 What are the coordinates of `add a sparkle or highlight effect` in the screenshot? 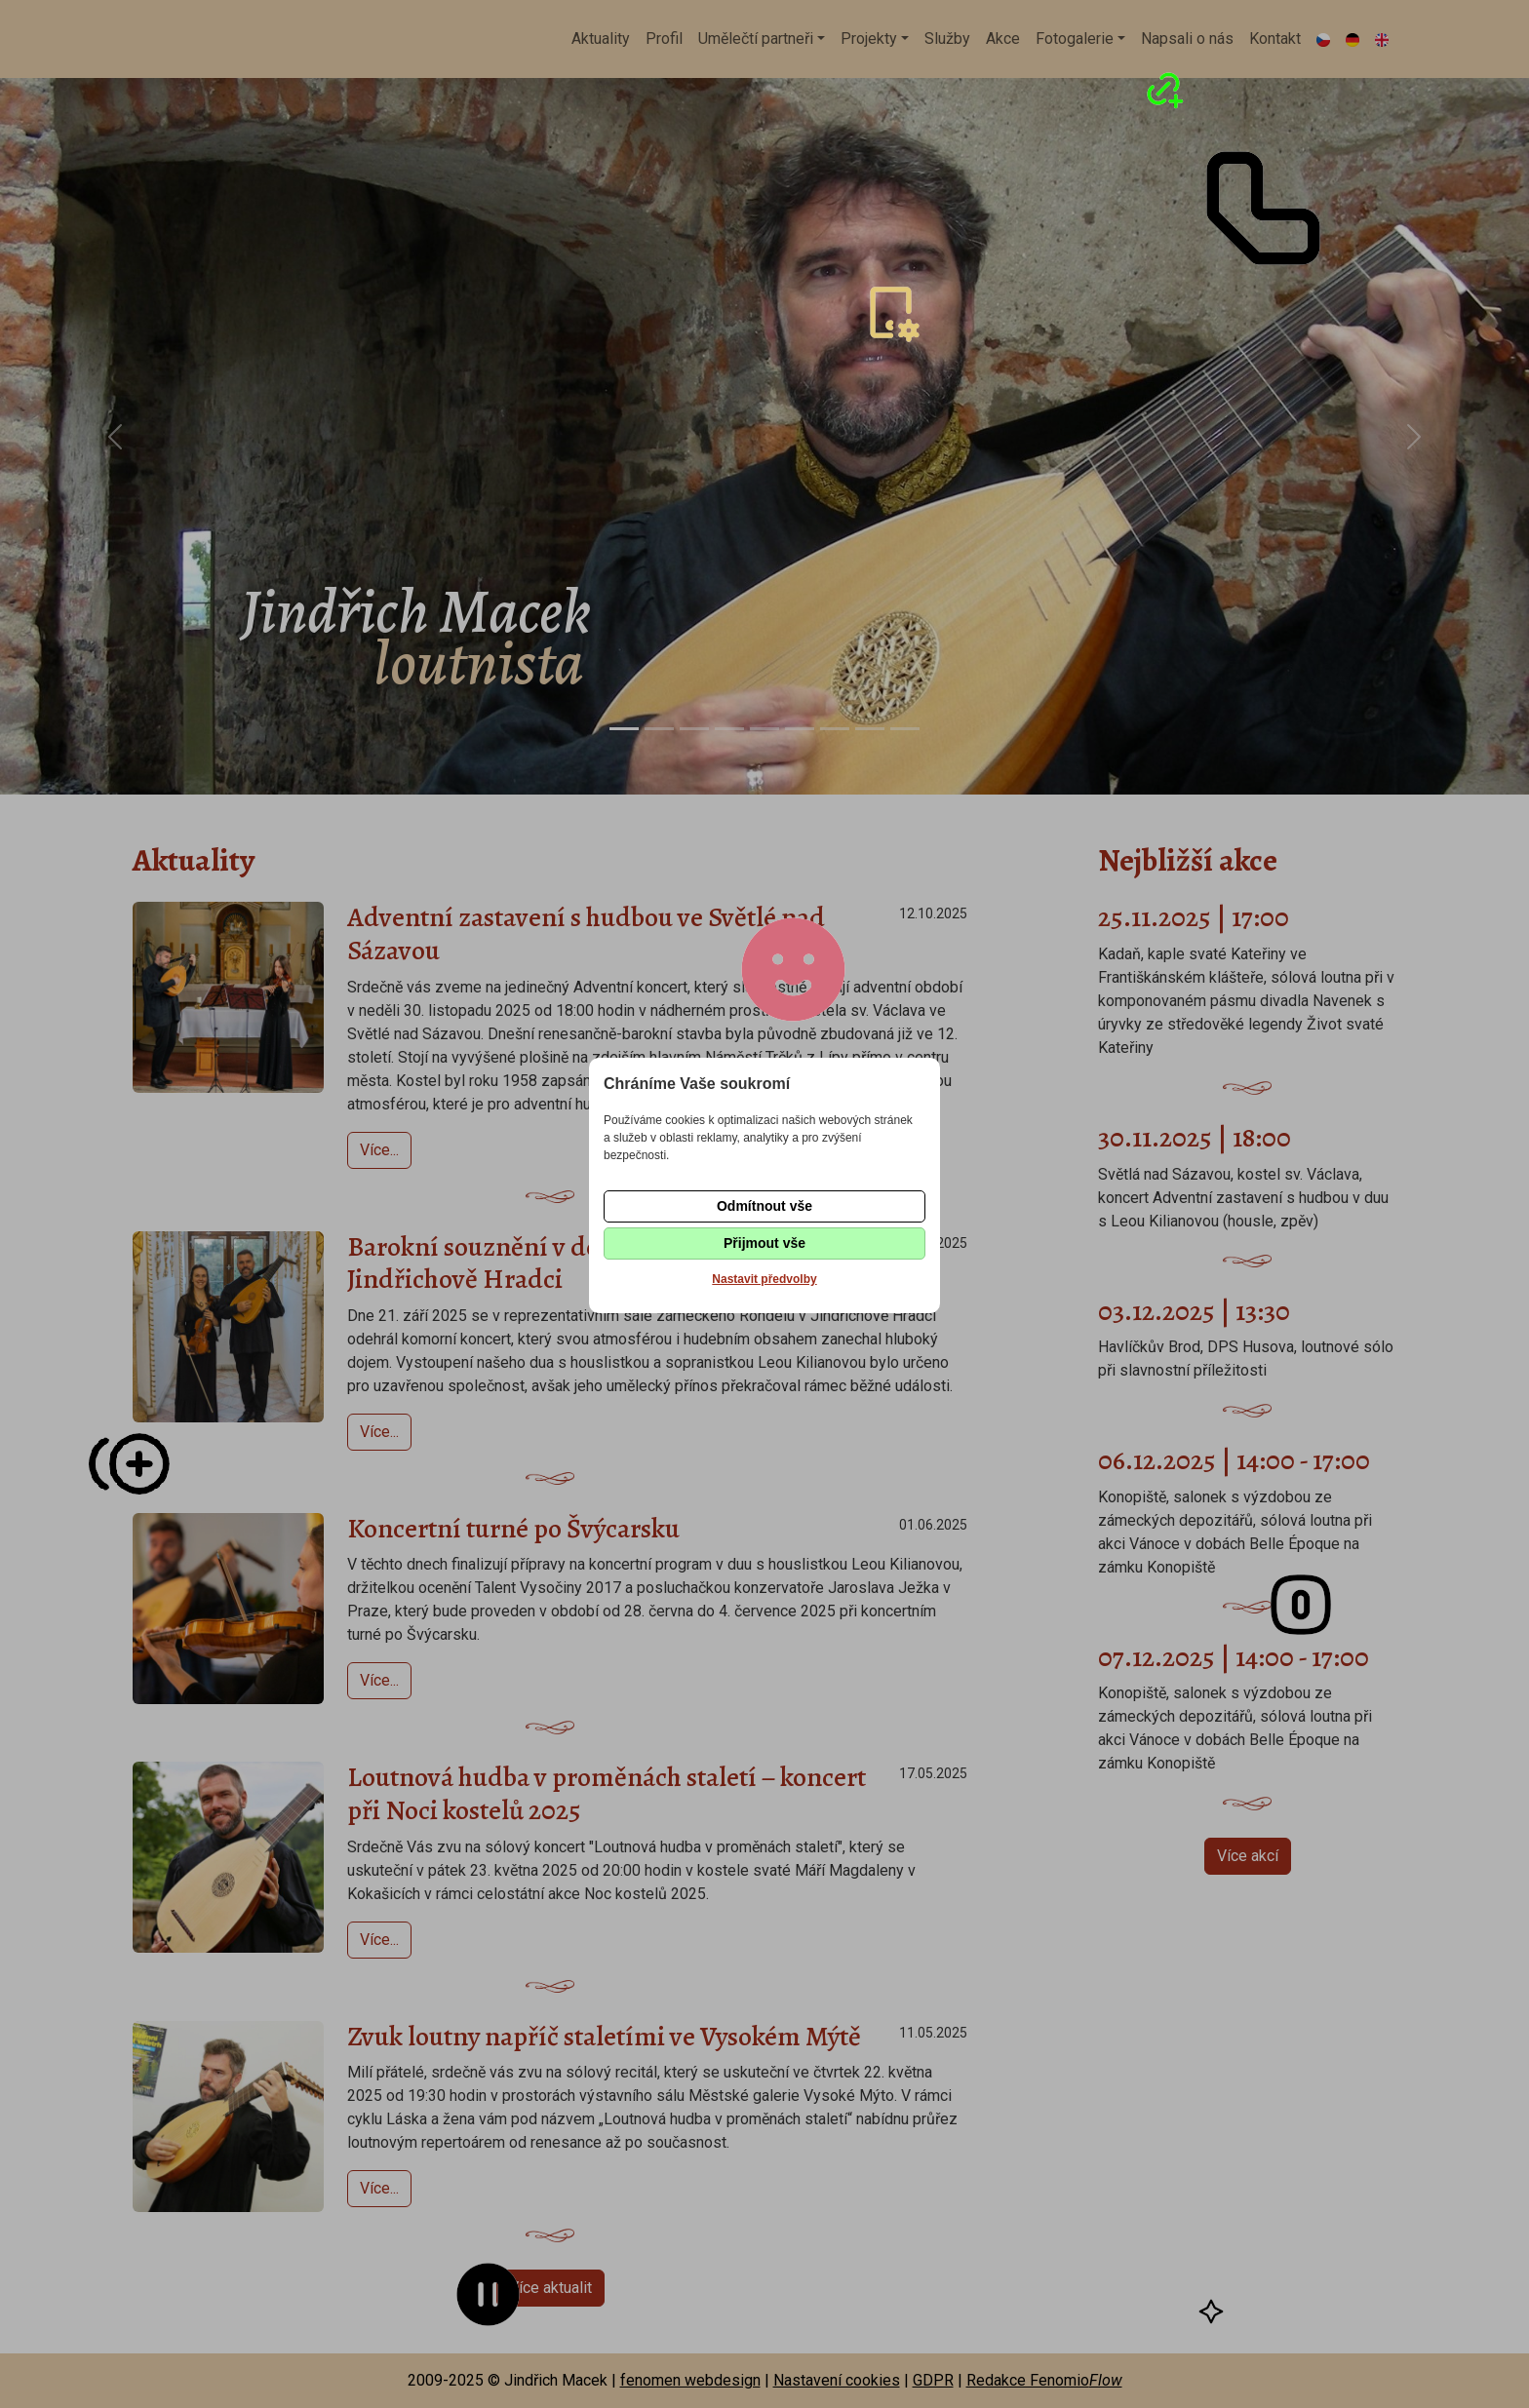 It's located at (1211, 2311).